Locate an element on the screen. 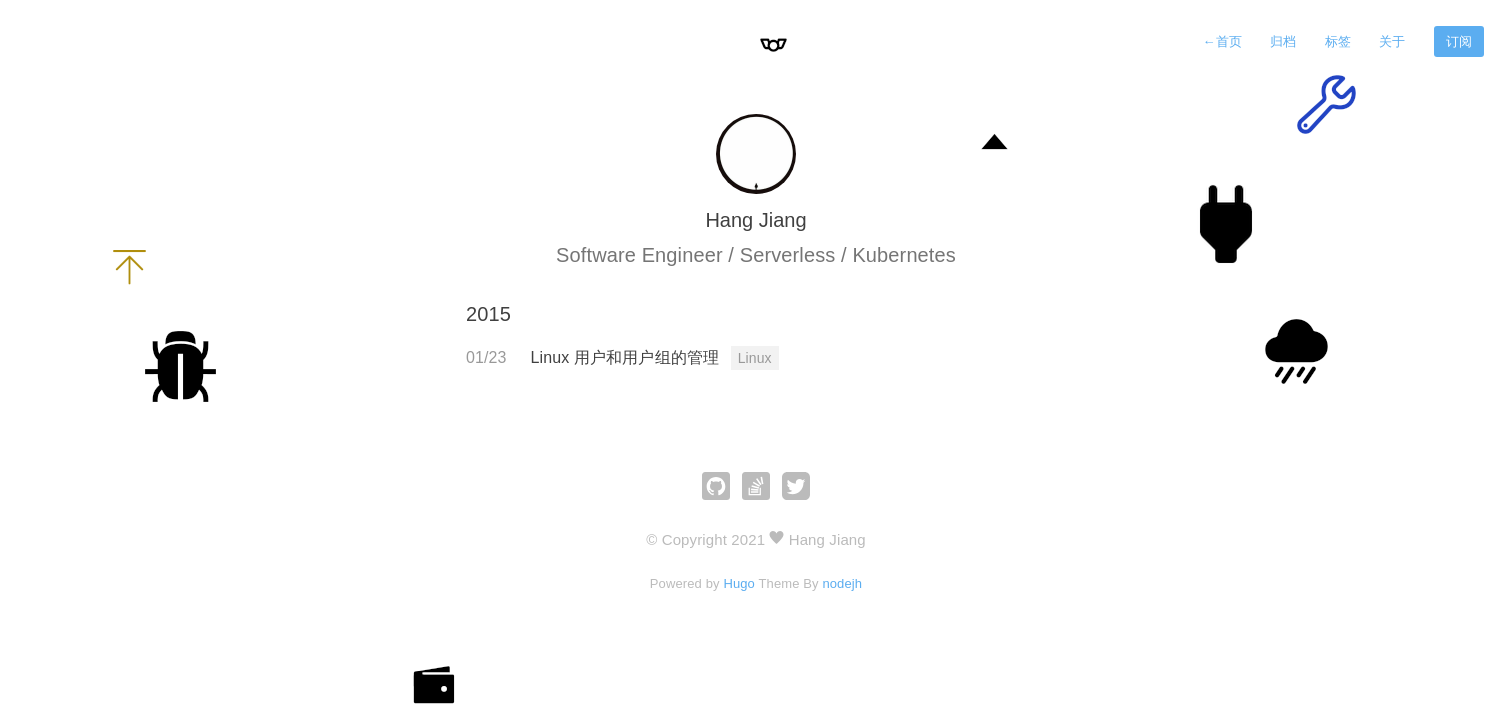 This screenshot has width=1512, height=720. collapse an expanded section or menu is located at coordinates (994, 141).